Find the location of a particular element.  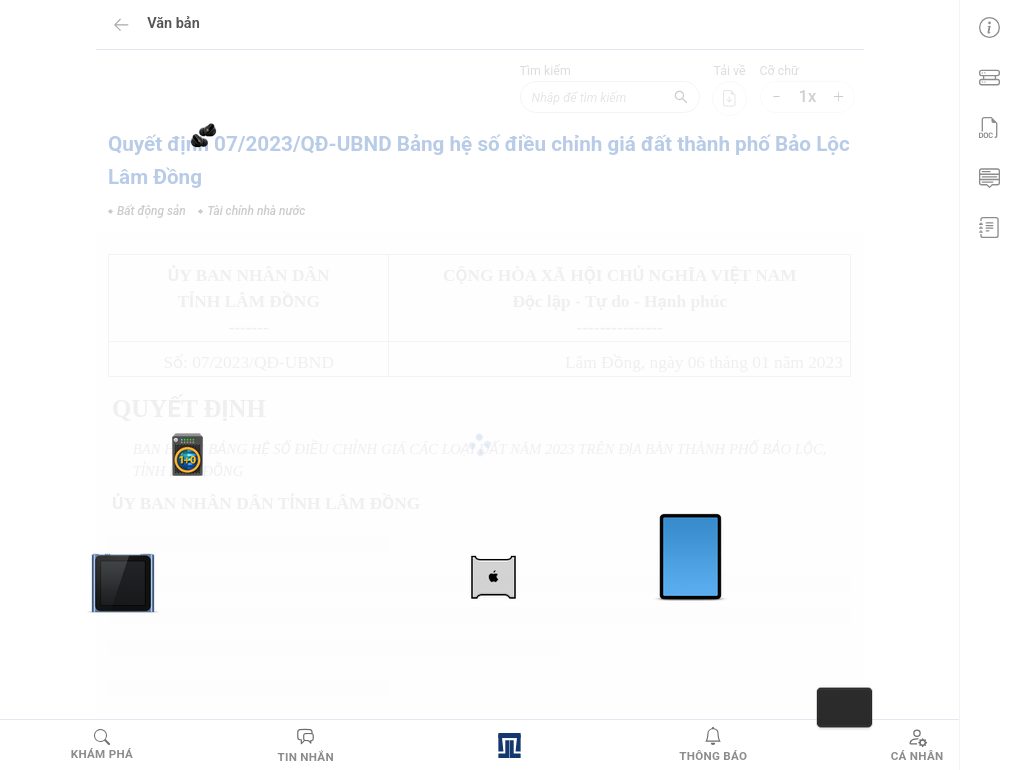

navigate to mac pro in finder sidebar is located at coordinates (493, 576).